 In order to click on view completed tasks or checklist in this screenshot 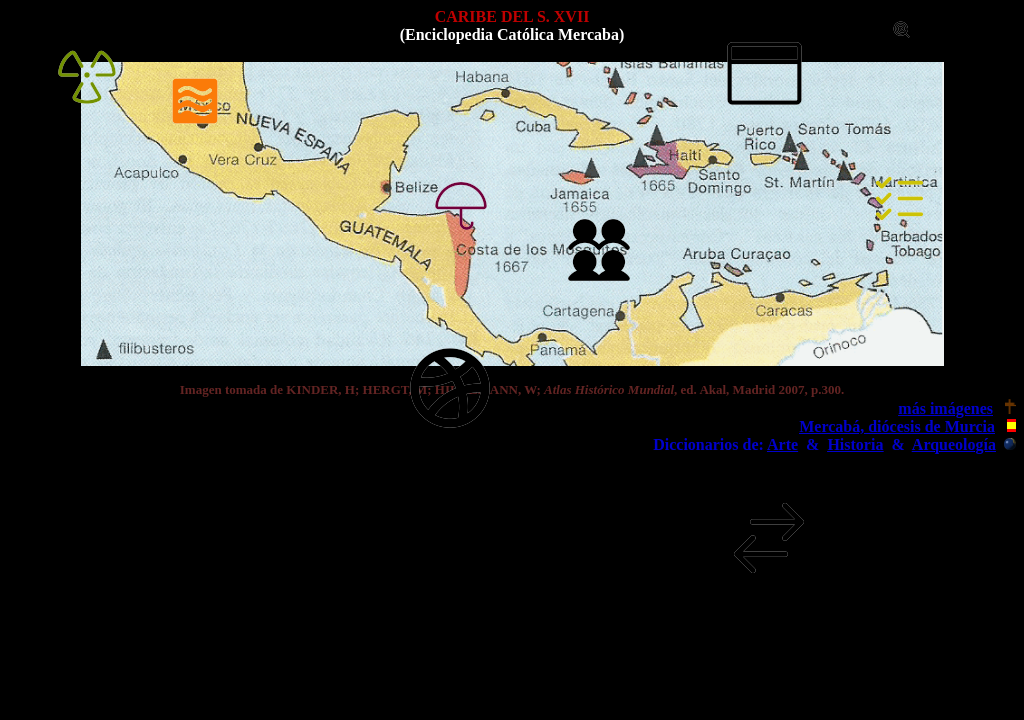, I will do `click(899, 198)`.